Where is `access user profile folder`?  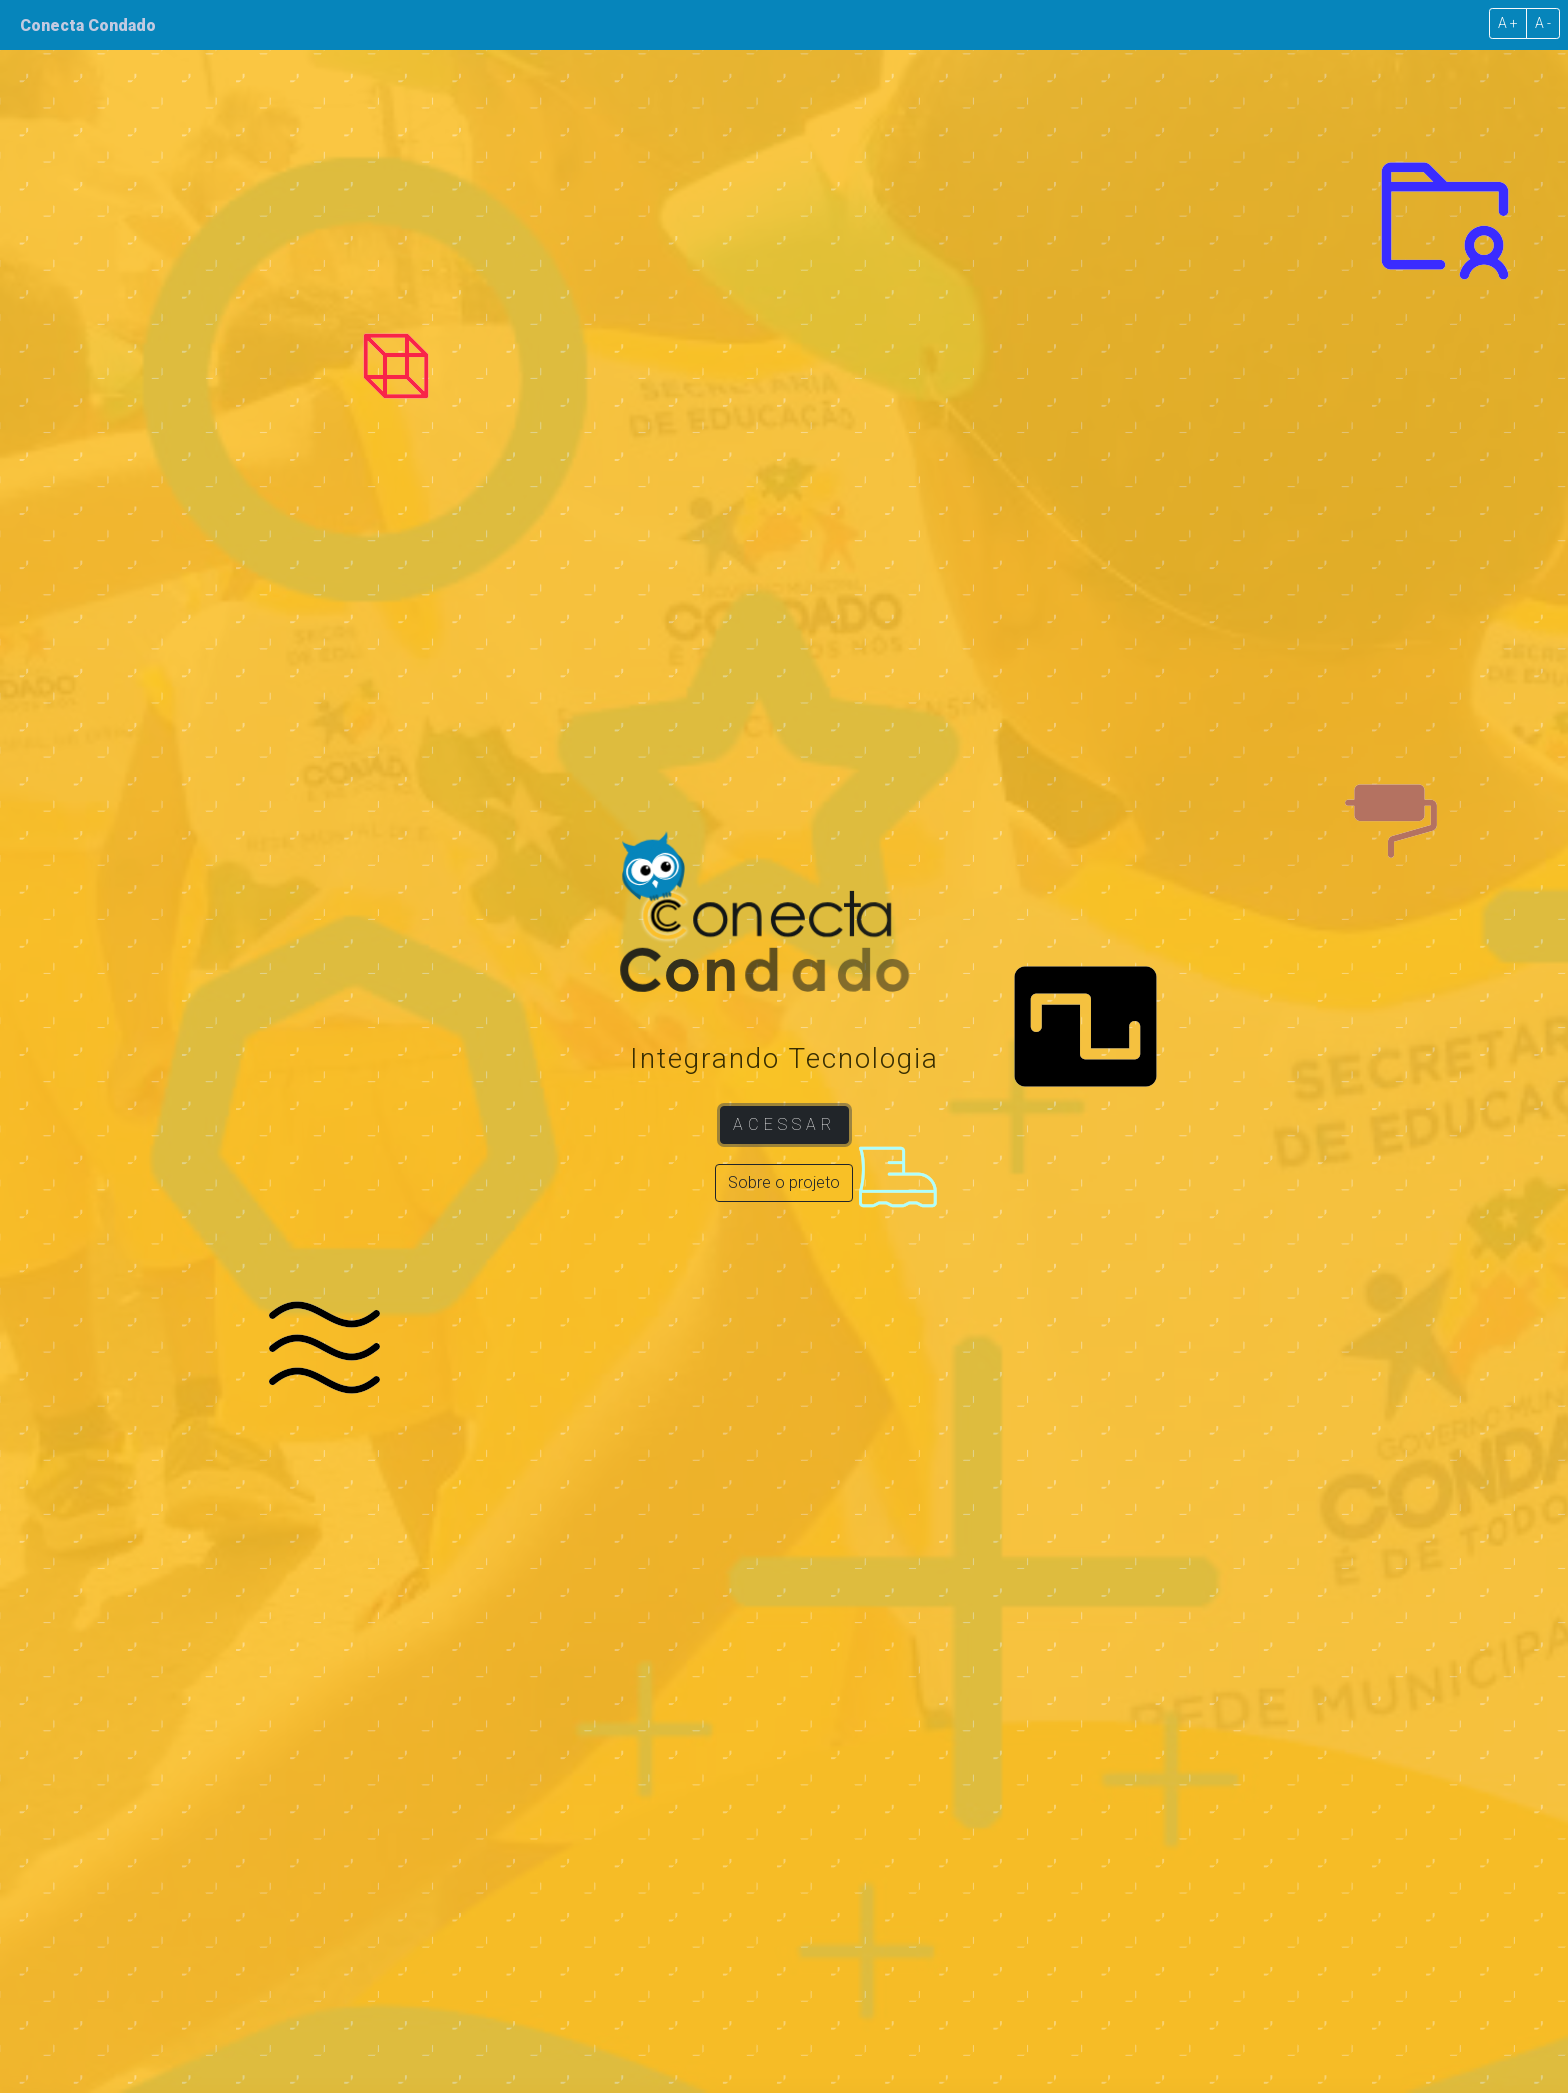
access user profile folder is located at coordinates (1445, 216).